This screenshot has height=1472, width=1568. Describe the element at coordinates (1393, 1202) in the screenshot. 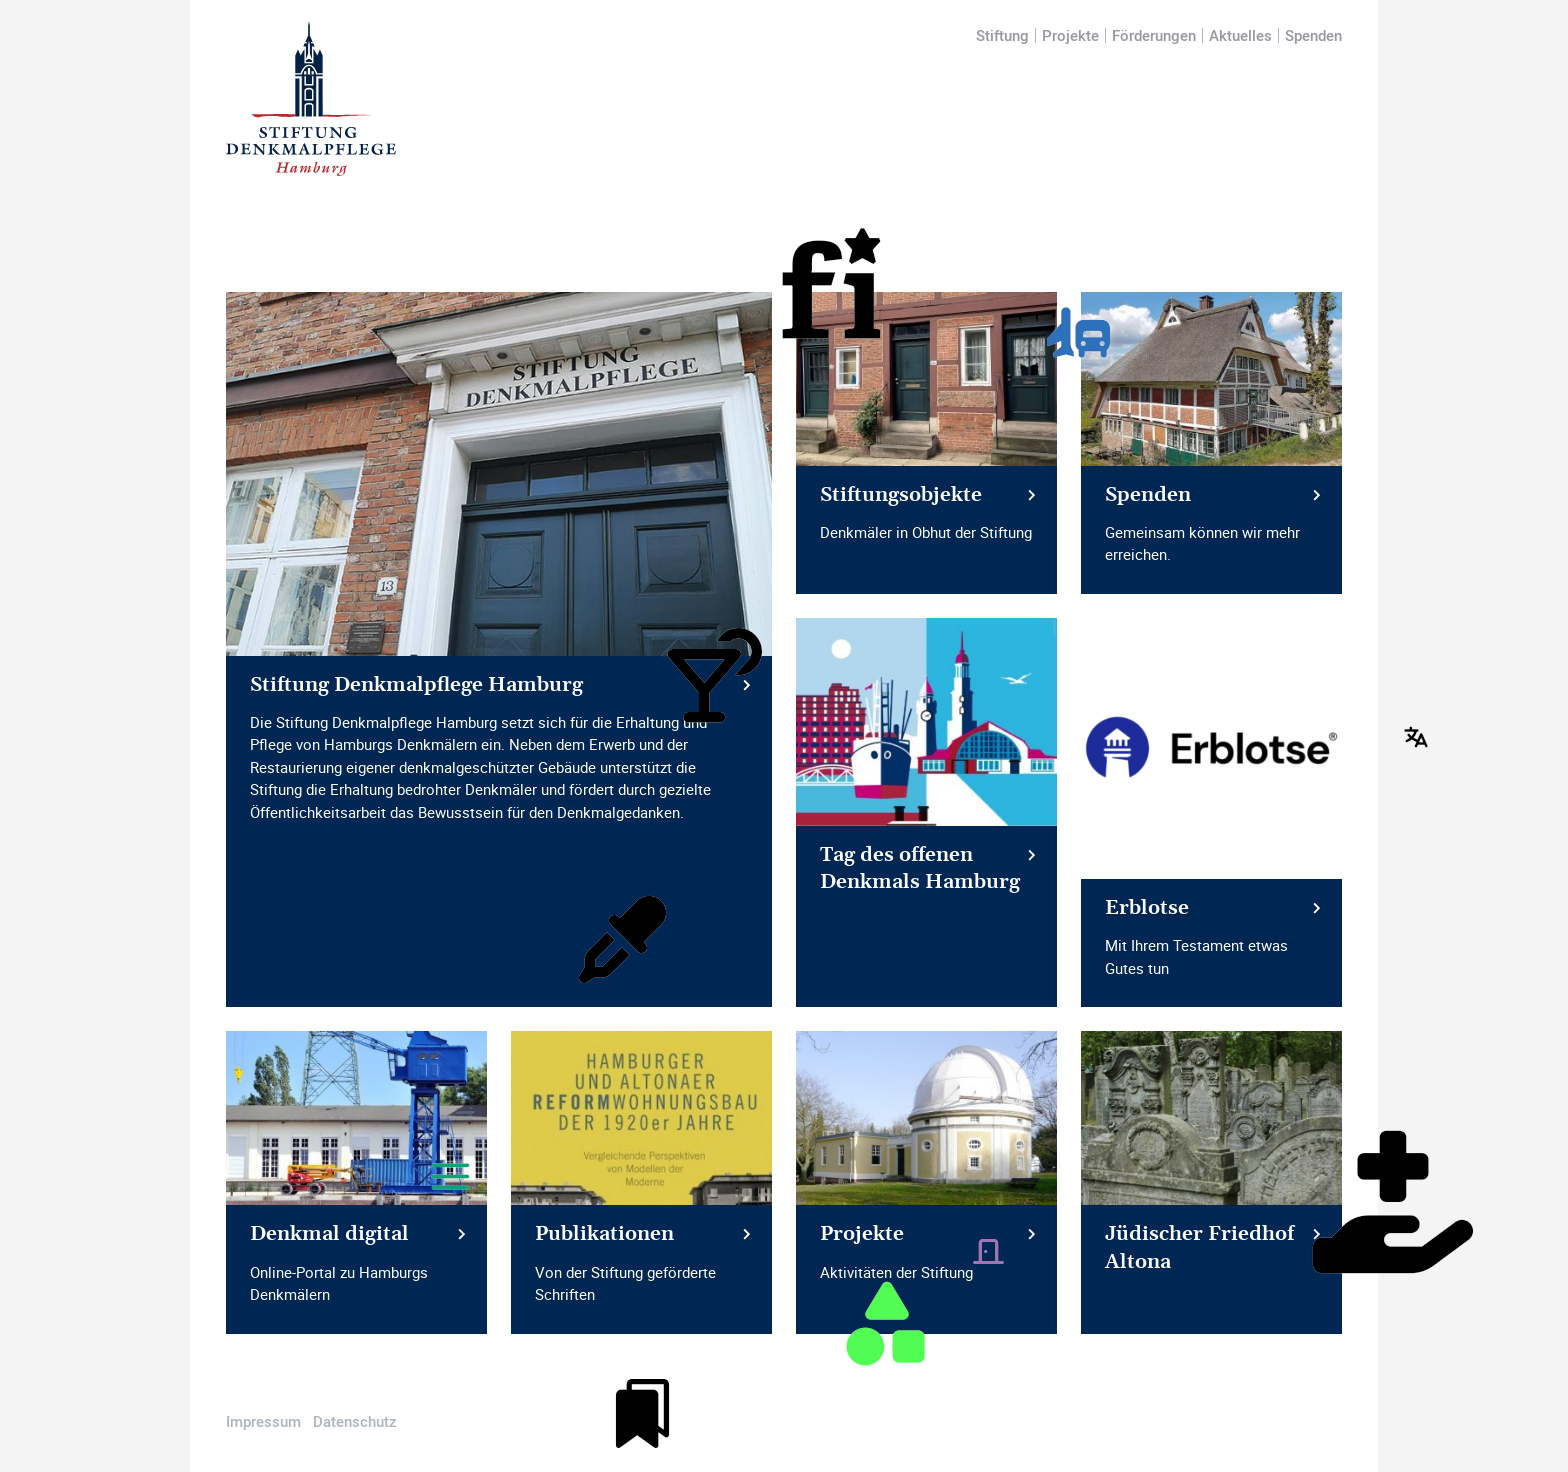

I see `access medical or healthcare services` at that location.